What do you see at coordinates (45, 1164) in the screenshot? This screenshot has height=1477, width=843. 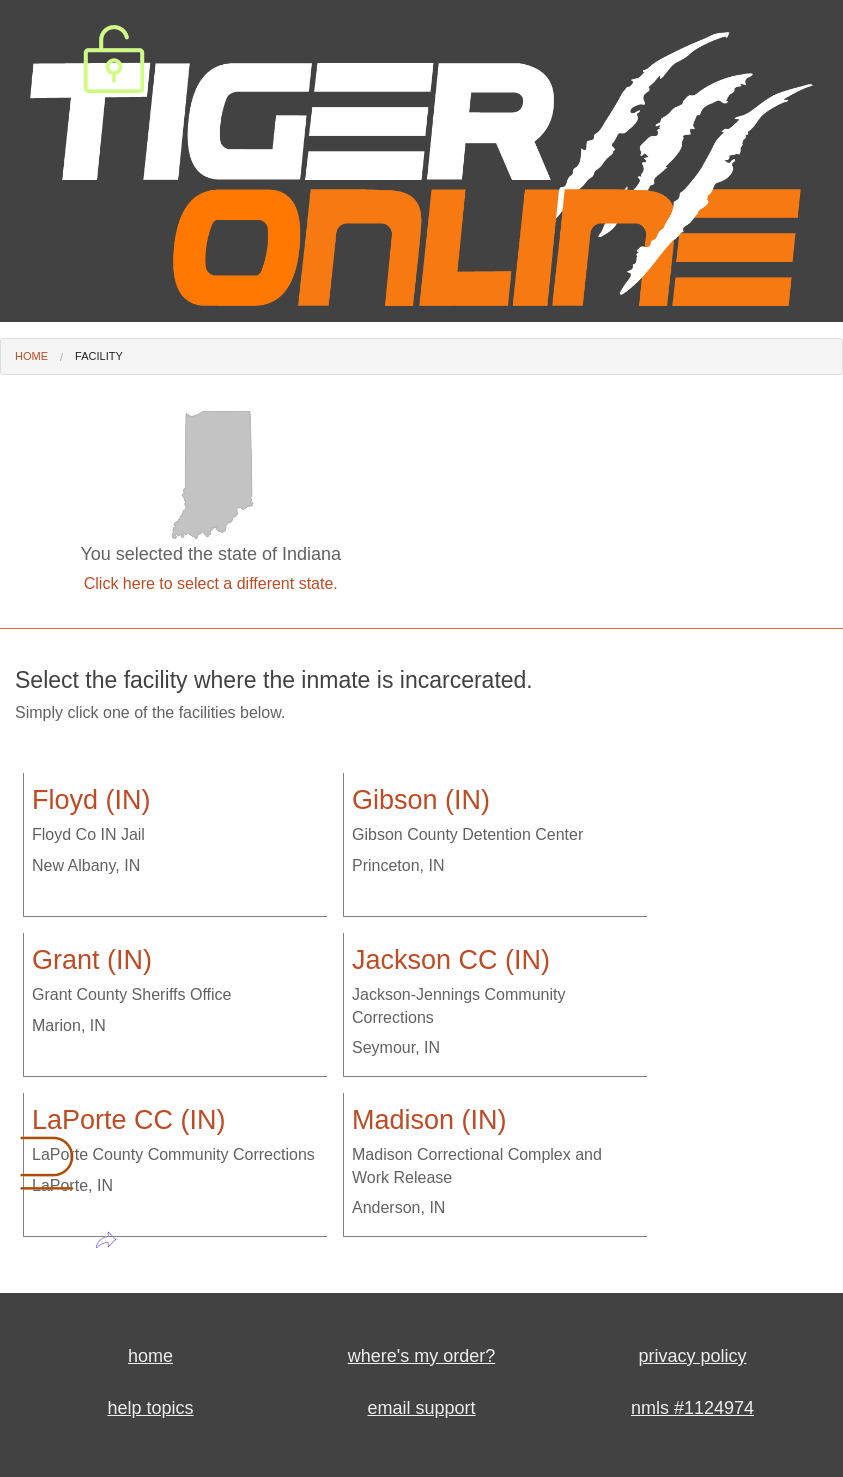 I see `indicates a superset relationship in mathematical notation` at bounding box center [45, 1164].